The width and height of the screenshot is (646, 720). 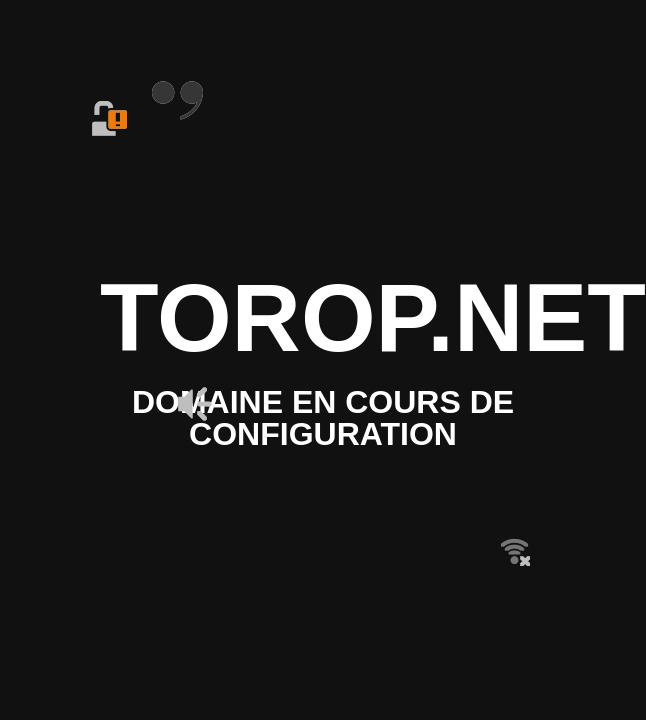 I want to click on audio speaker output indicator, so click(x=195, y=404).